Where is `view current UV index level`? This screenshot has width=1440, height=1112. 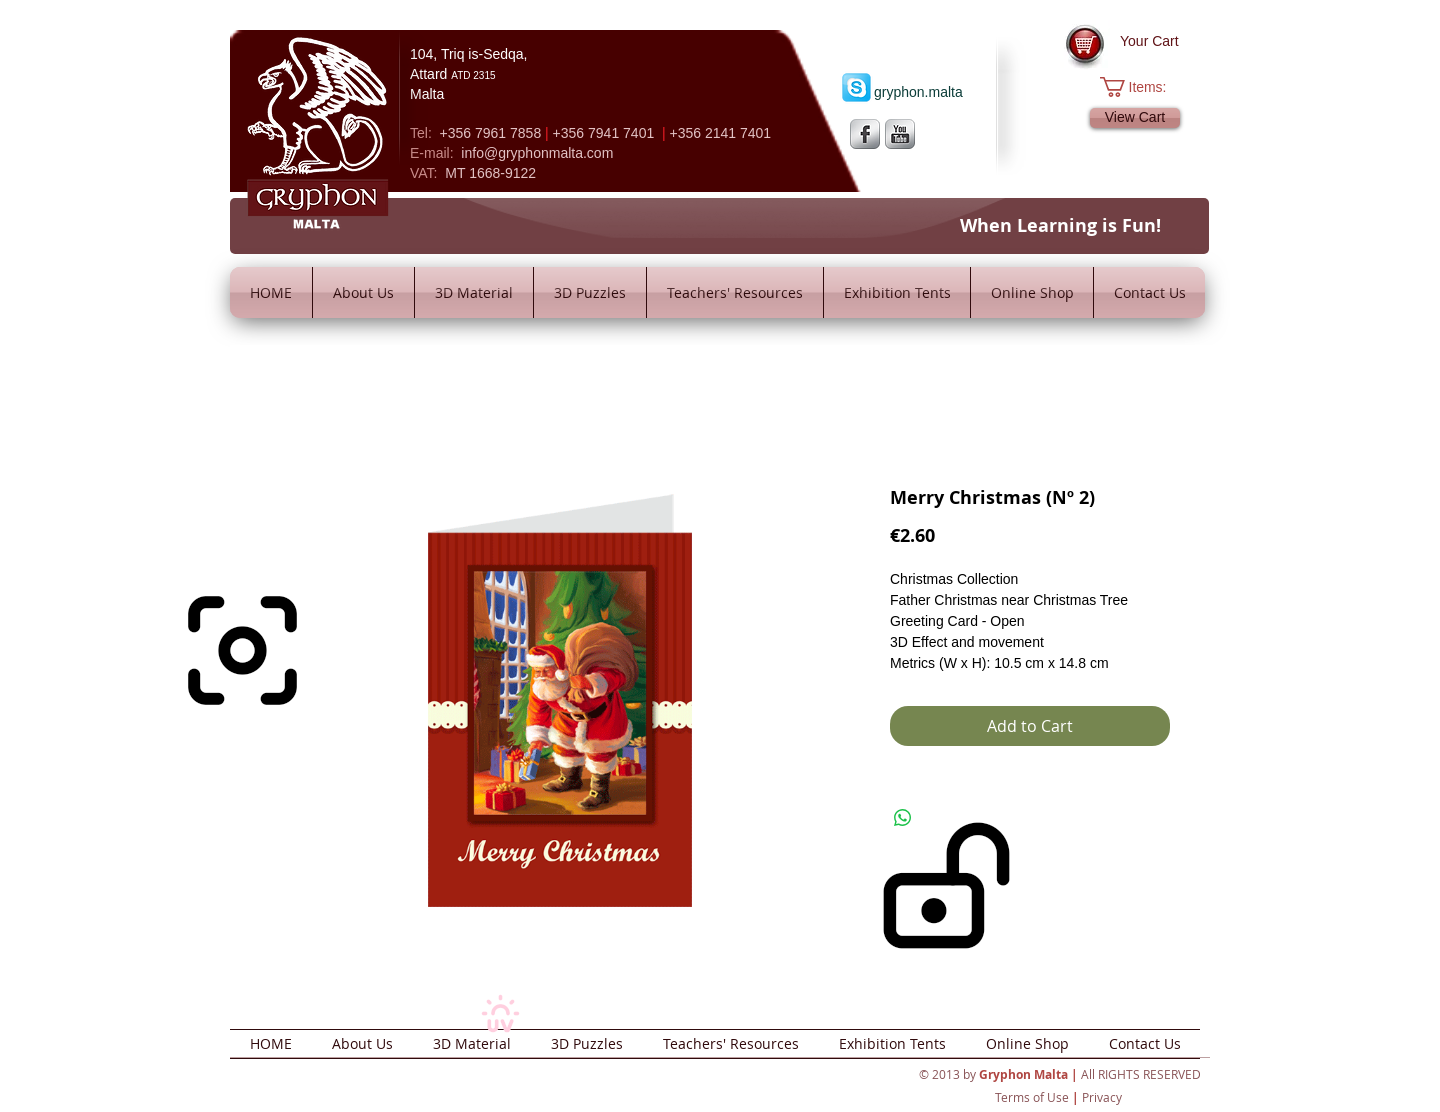
view current UV index level is located at coordinates (500, 1013).